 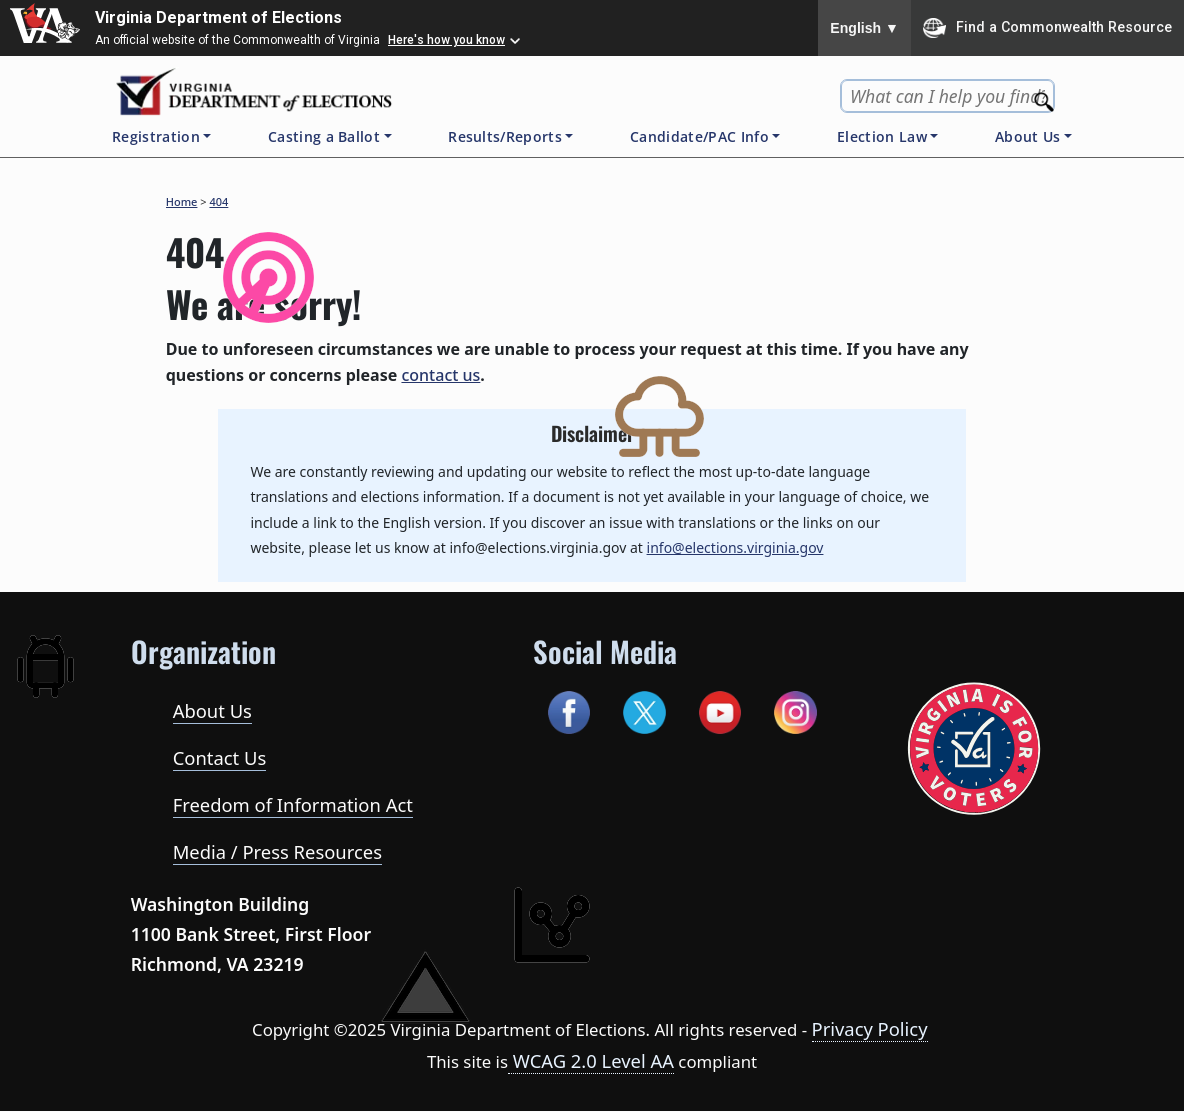 What do you see at coordinates (268, 277) in the screenshot?
I see `open Flightradar24 app` at bounding box center [268, 277].